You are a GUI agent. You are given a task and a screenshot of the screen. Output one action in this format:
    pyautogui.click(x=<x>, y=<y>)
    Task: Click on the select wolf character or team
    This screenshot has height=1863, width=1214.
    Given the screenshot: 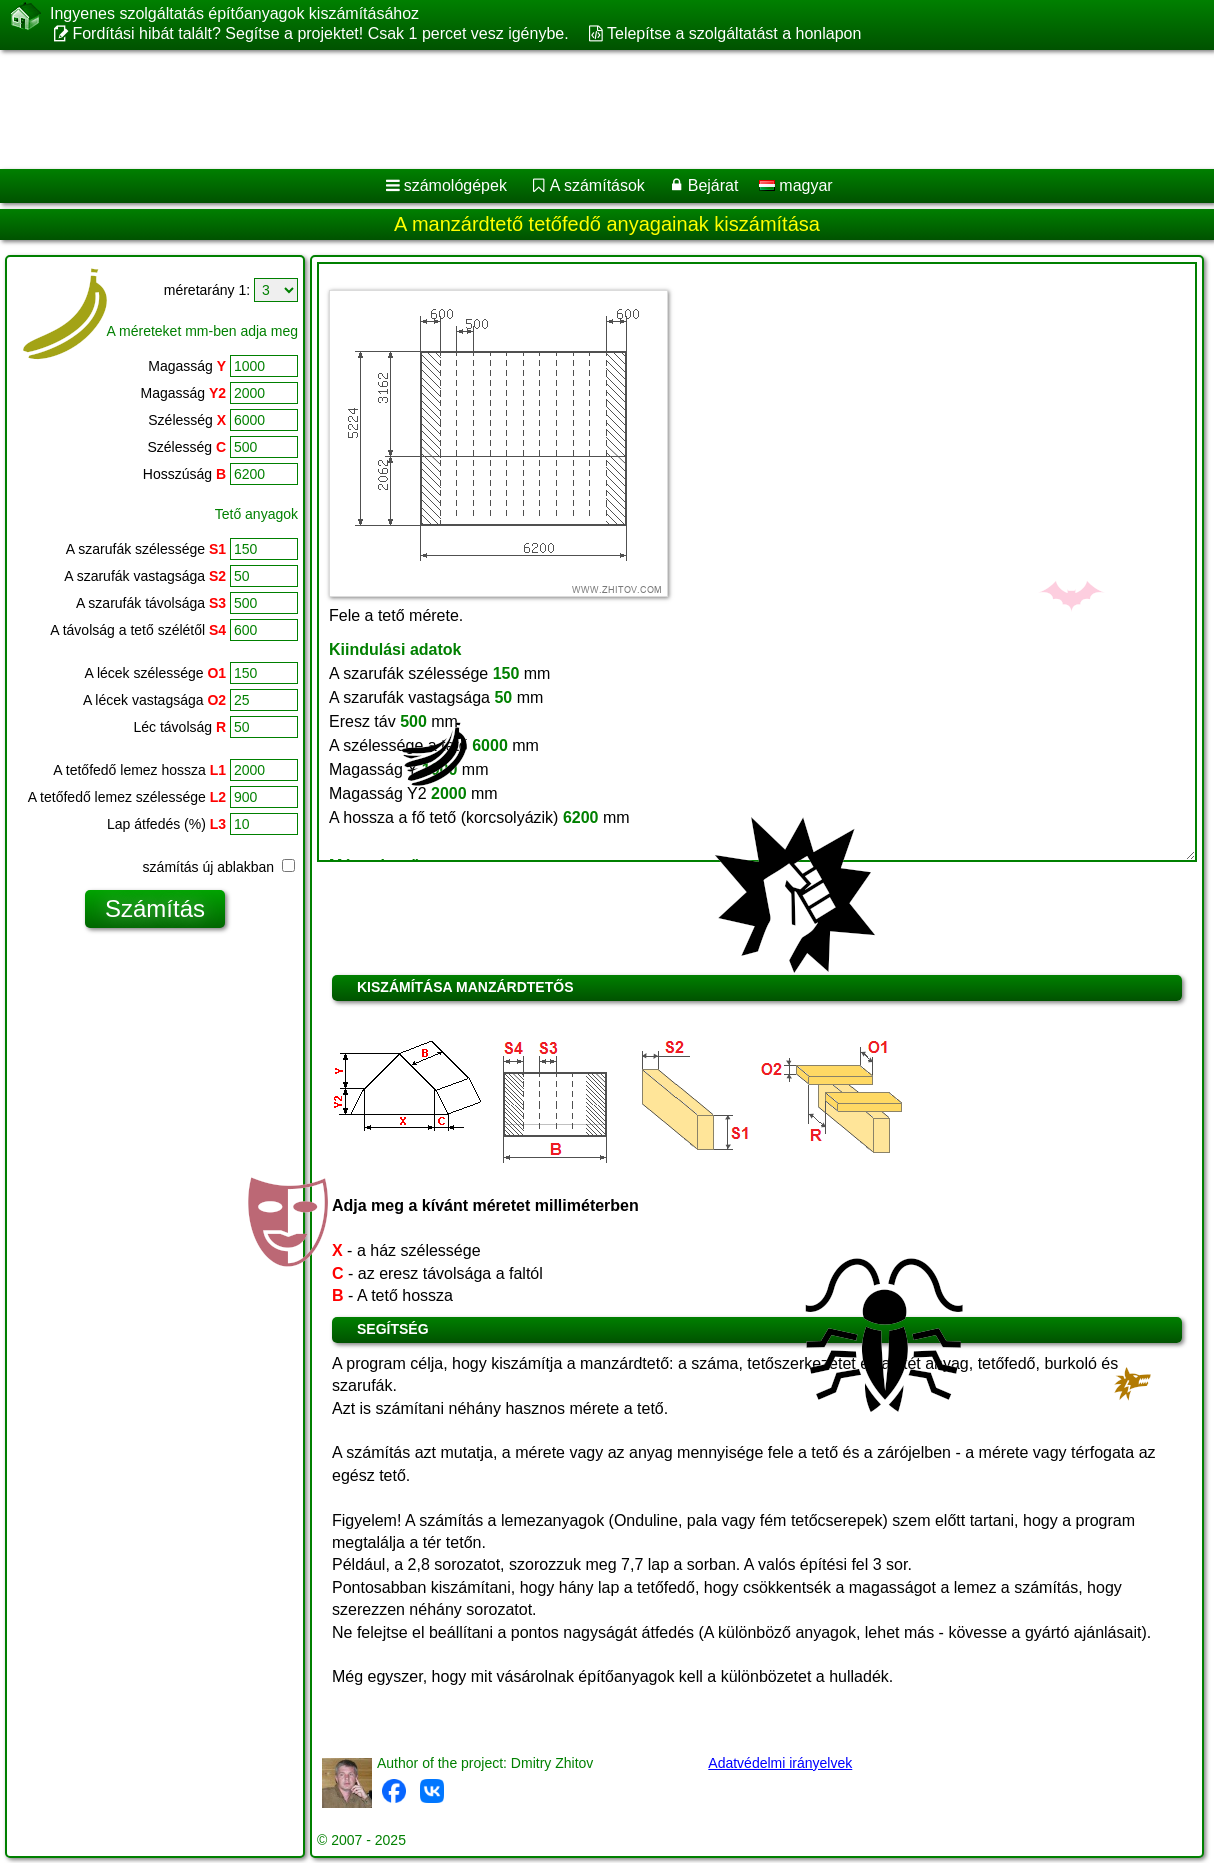 What is the action you would take?
    pyautogui.click(x=1132, y=1383)
    